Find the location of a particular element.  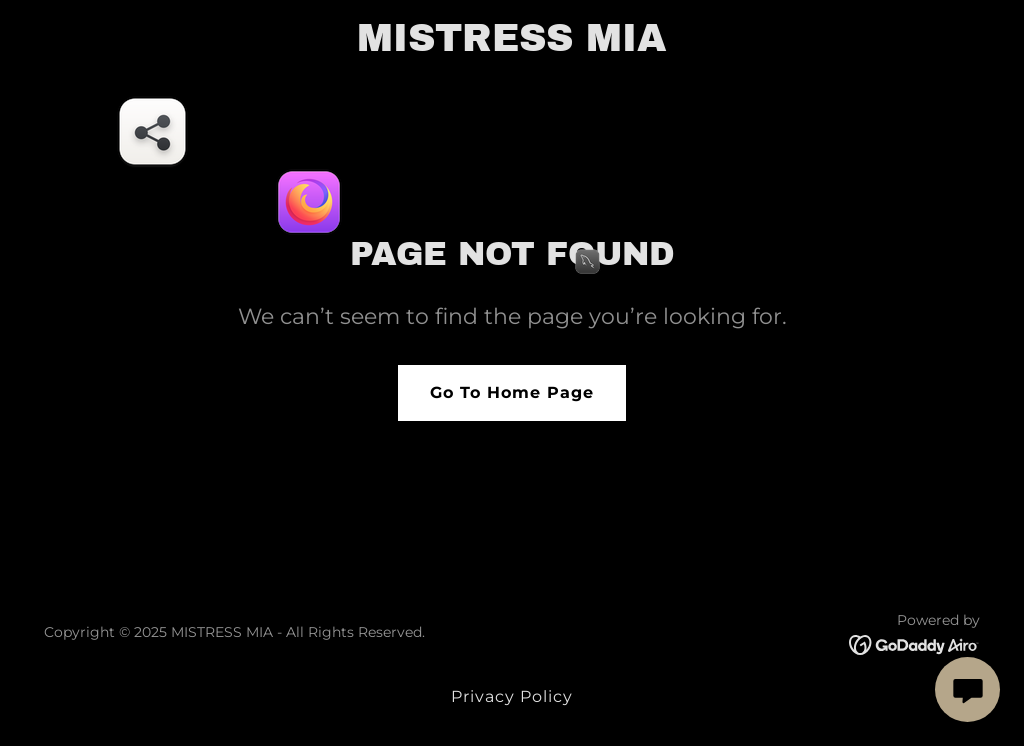

open sharing preferences is located at coordinates (152, 131).